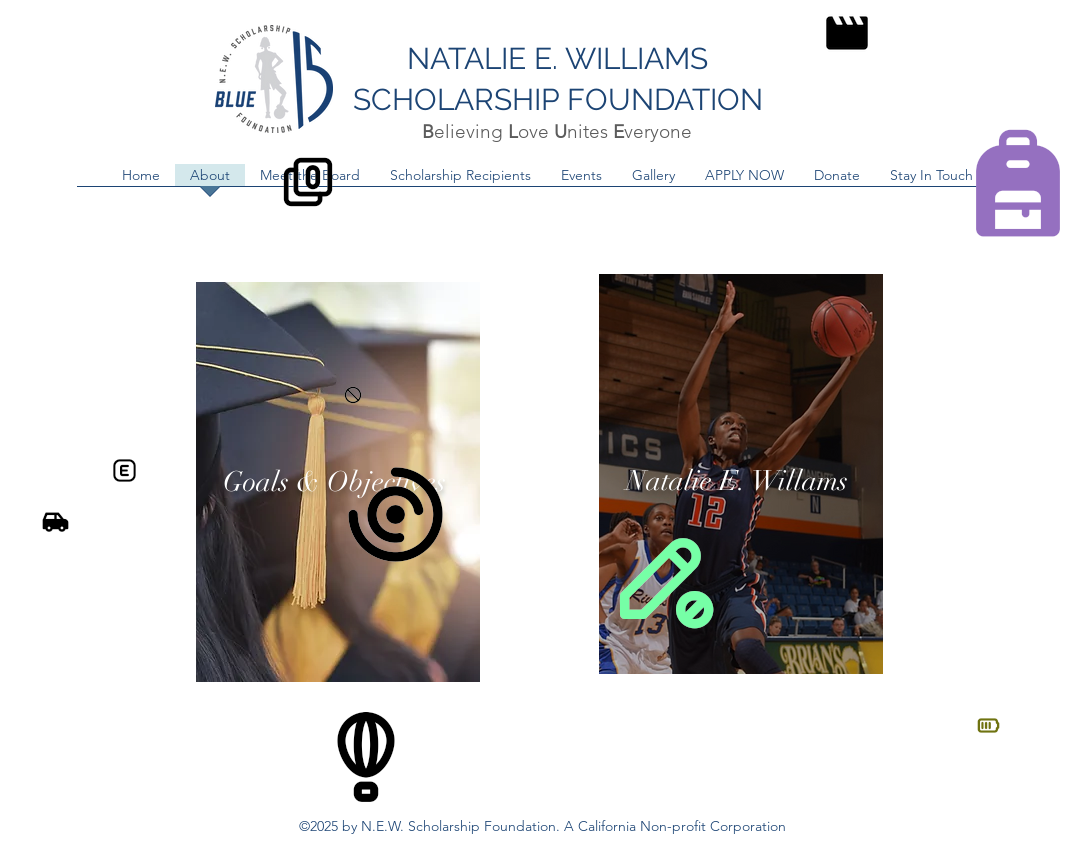  I want to click on visit etsy store or marketplace, so click(124, 470).